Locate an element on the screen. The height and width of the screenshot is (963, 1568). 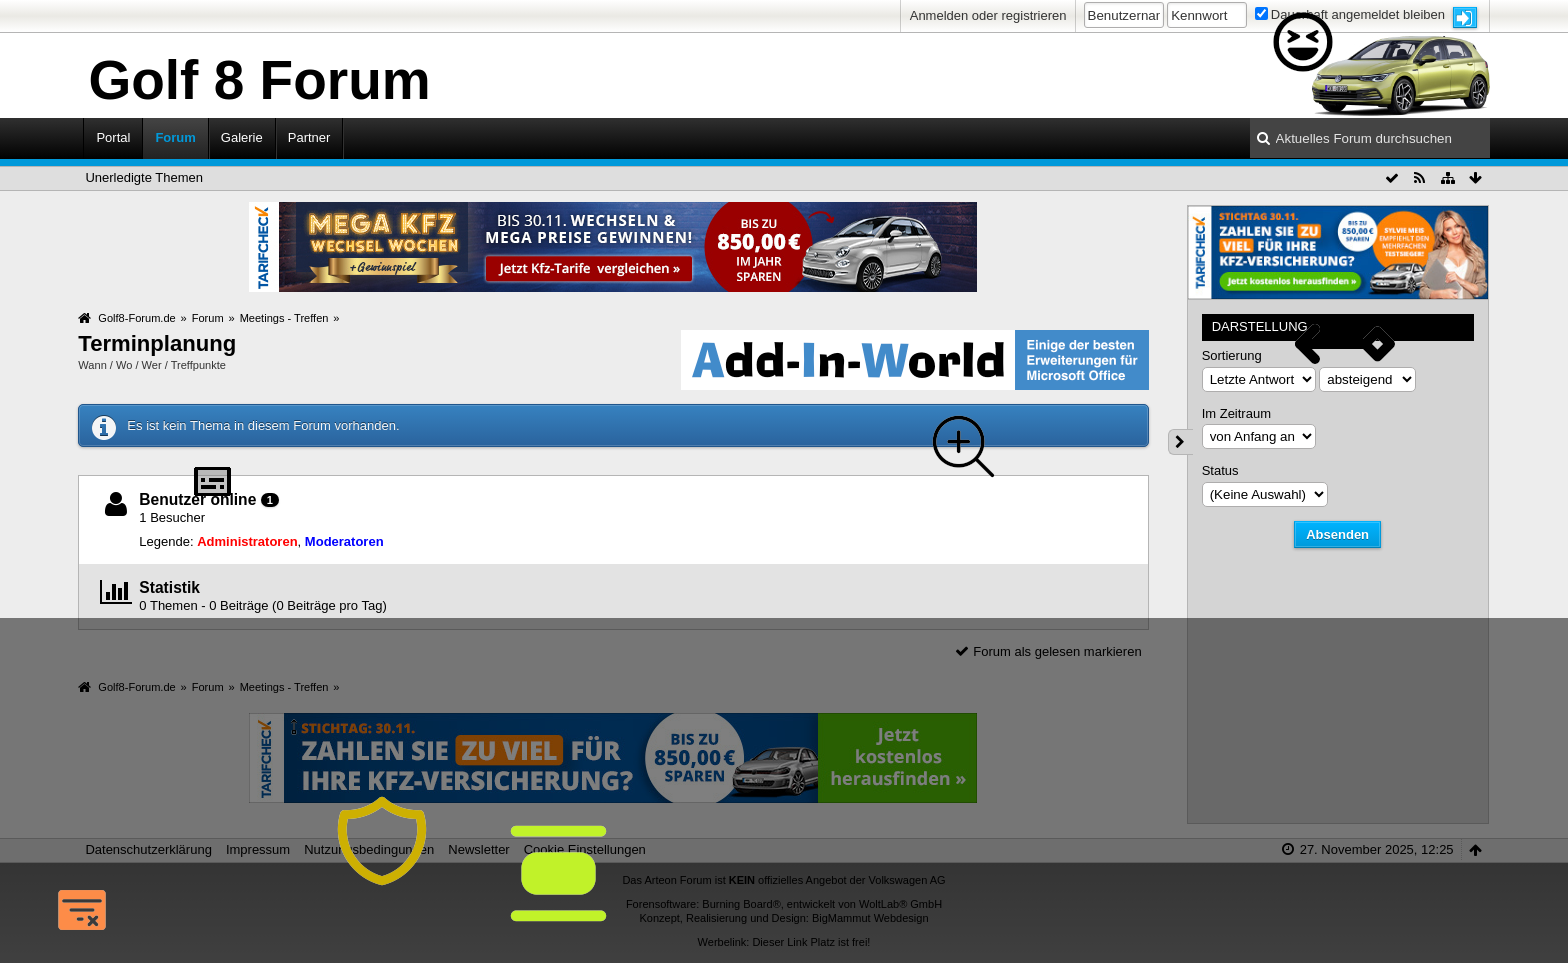
react with a laughing emoji is located at coordinates (1303, 42).